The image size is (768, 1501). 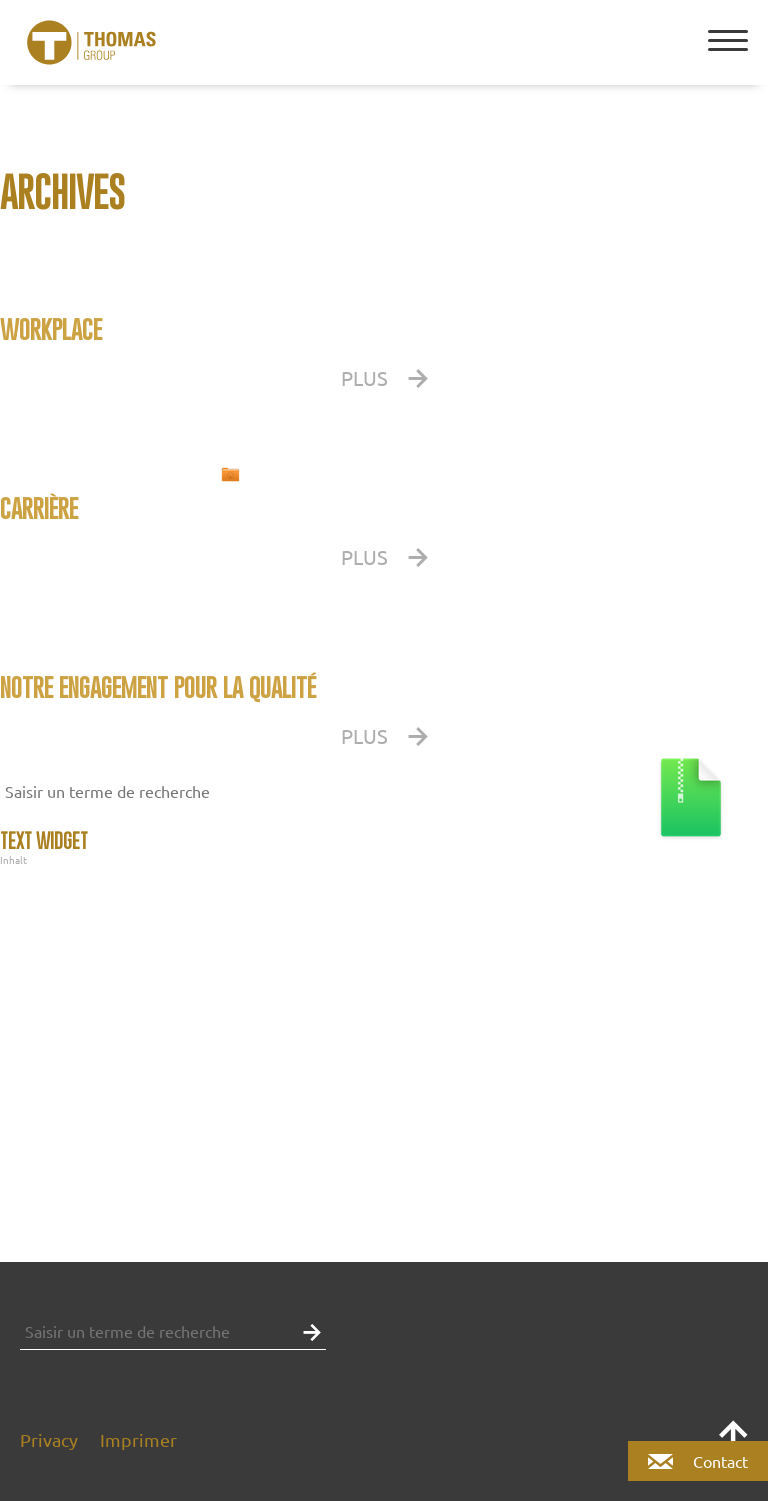 I want to click on compressed archive file (.arc format), so click(x=691, y=799).